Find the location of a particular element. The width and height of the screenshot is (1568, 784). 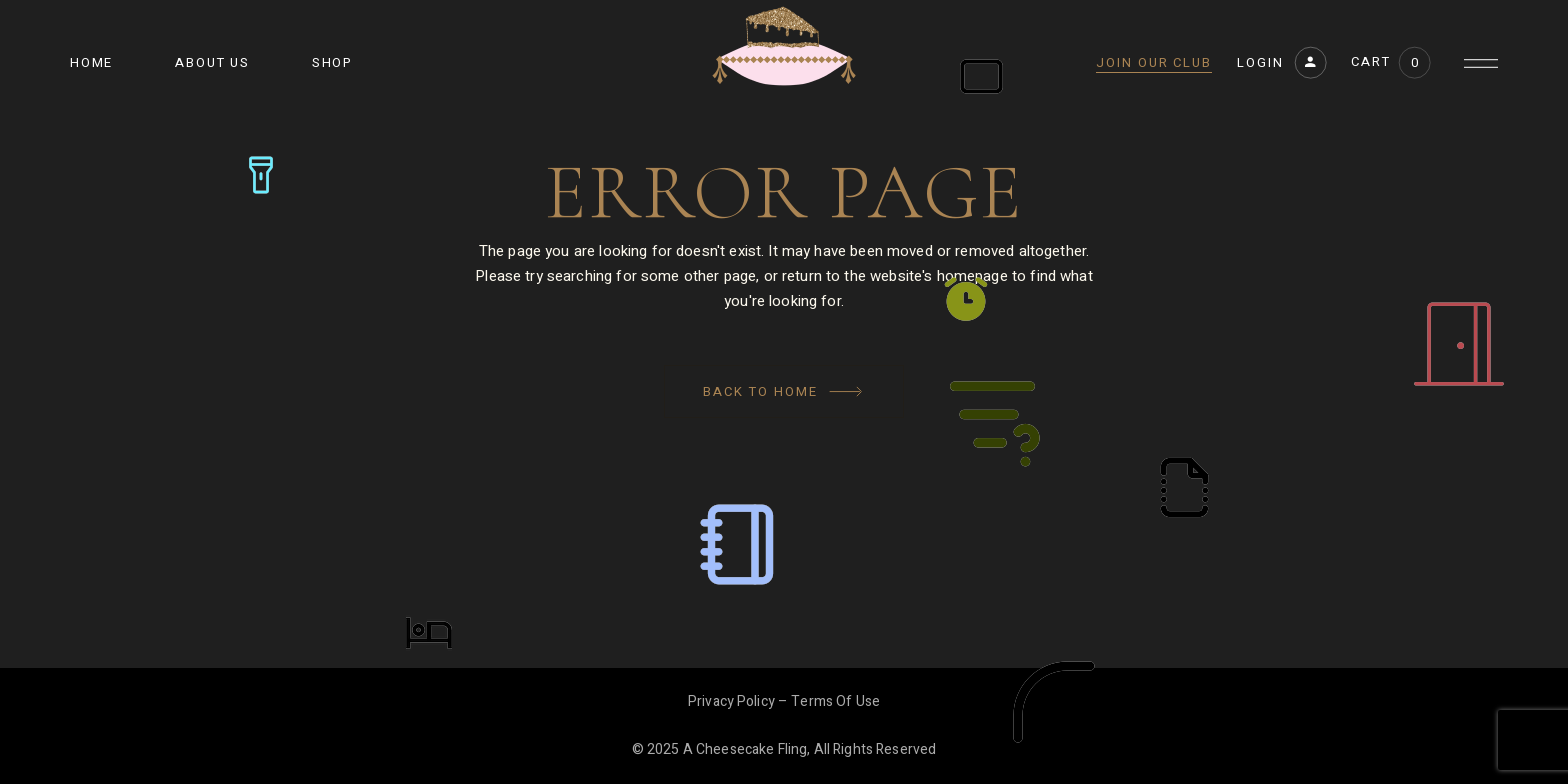

find nearby hotels or lodging is located at coordinates (429, 632).